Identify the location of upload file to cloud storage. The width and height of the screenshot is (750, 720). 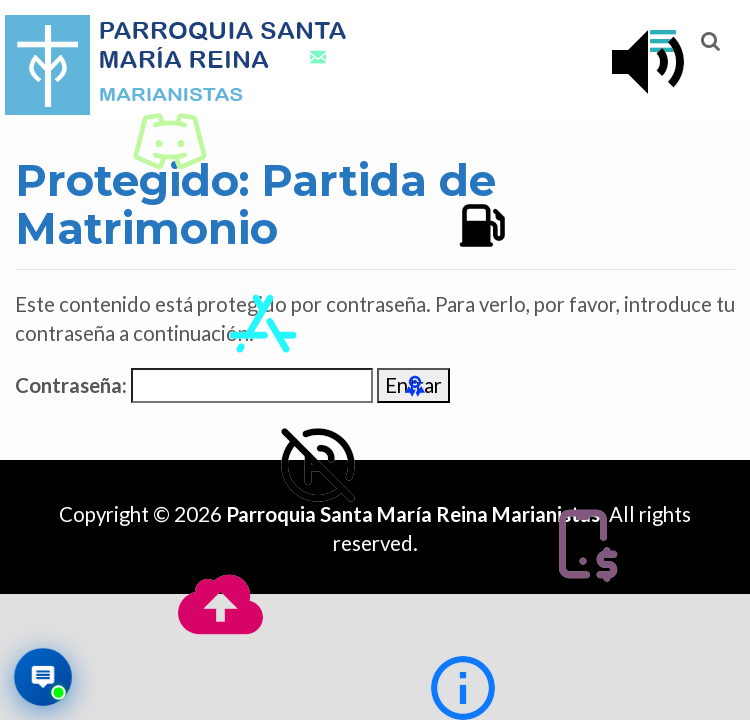
(220, 604).